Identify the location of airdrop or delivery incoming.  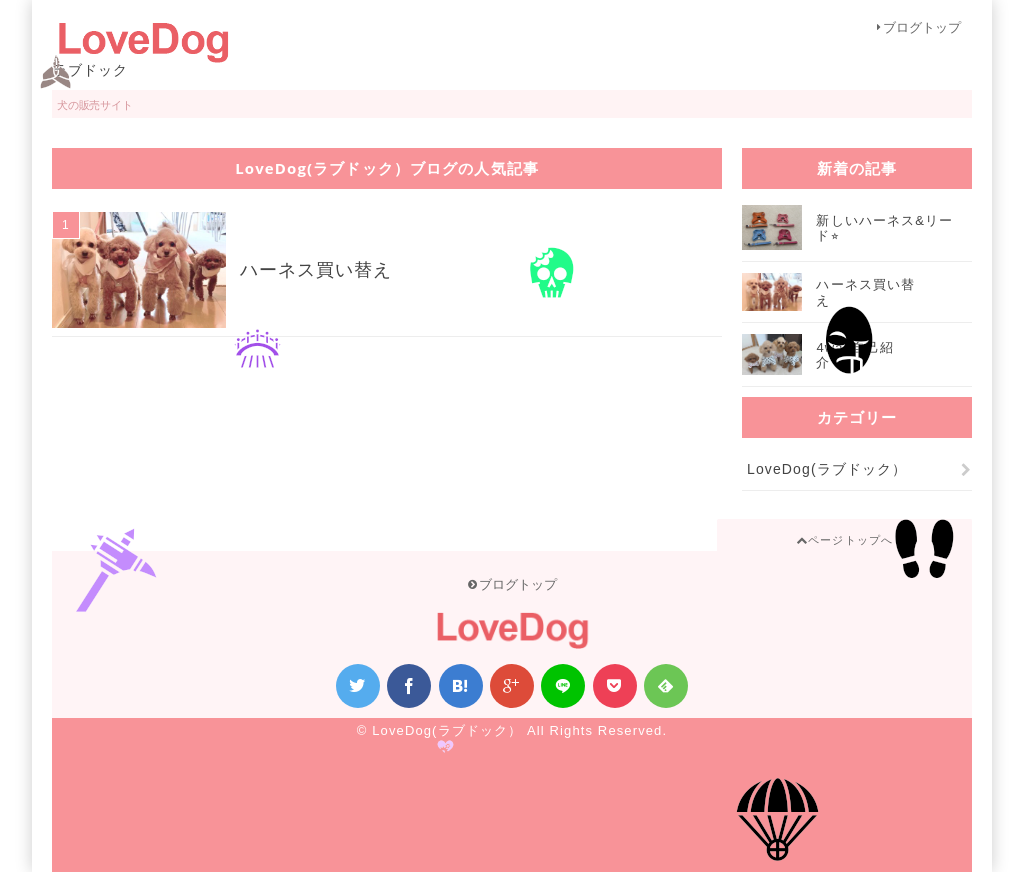
(777, 819).